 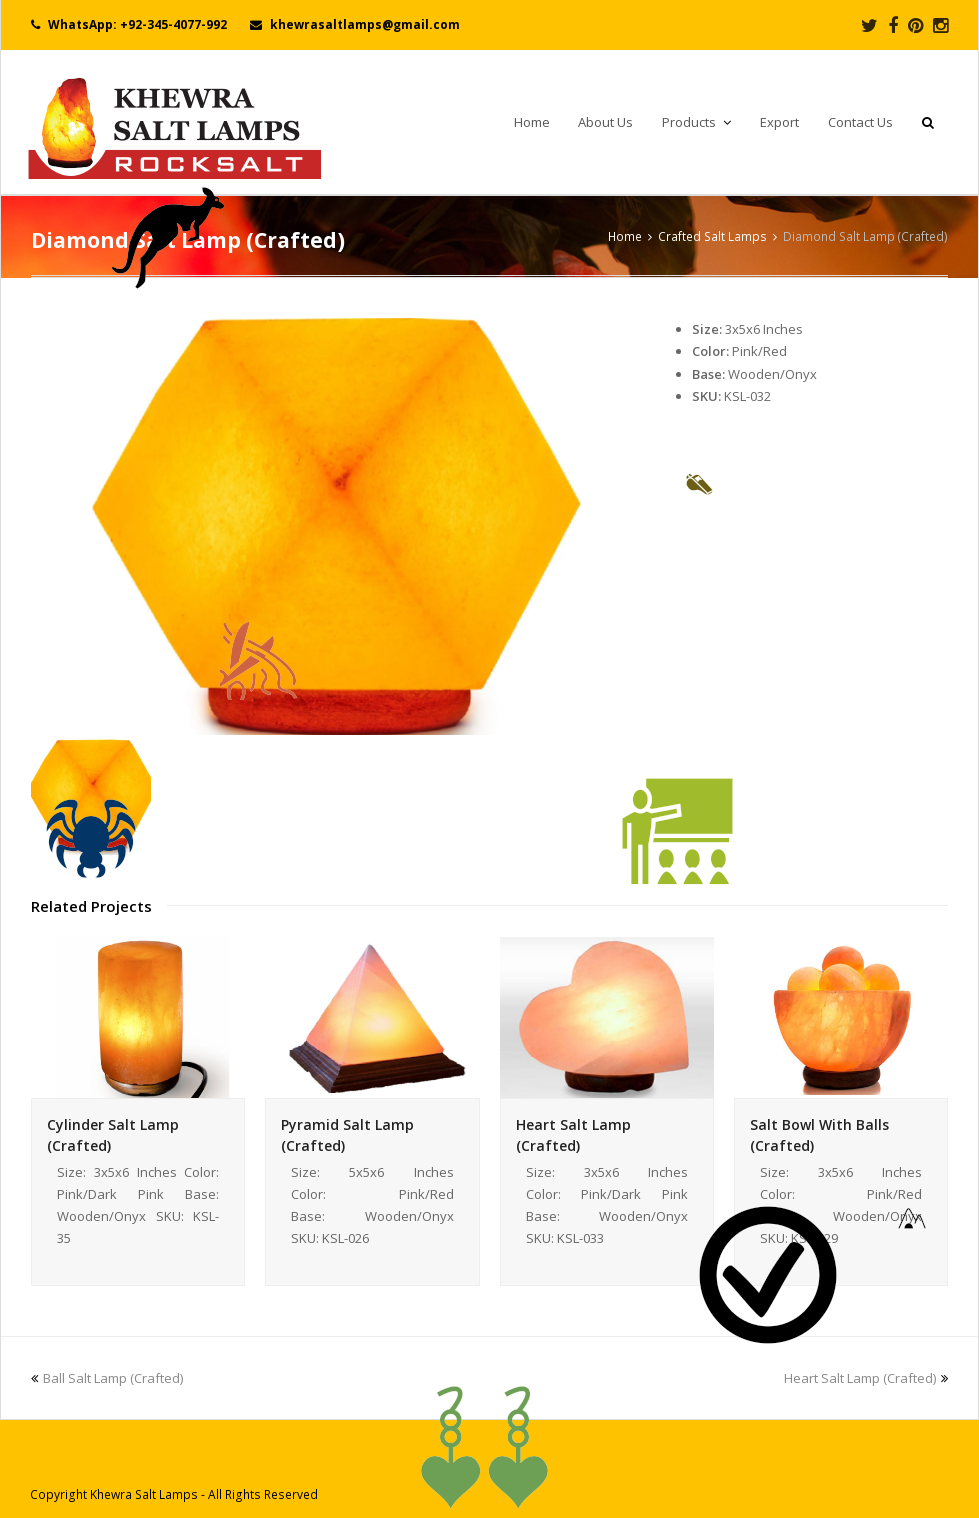 I want to click on browse heart-shaped earrings in jewelry collection, so click(x=484, y=1447).